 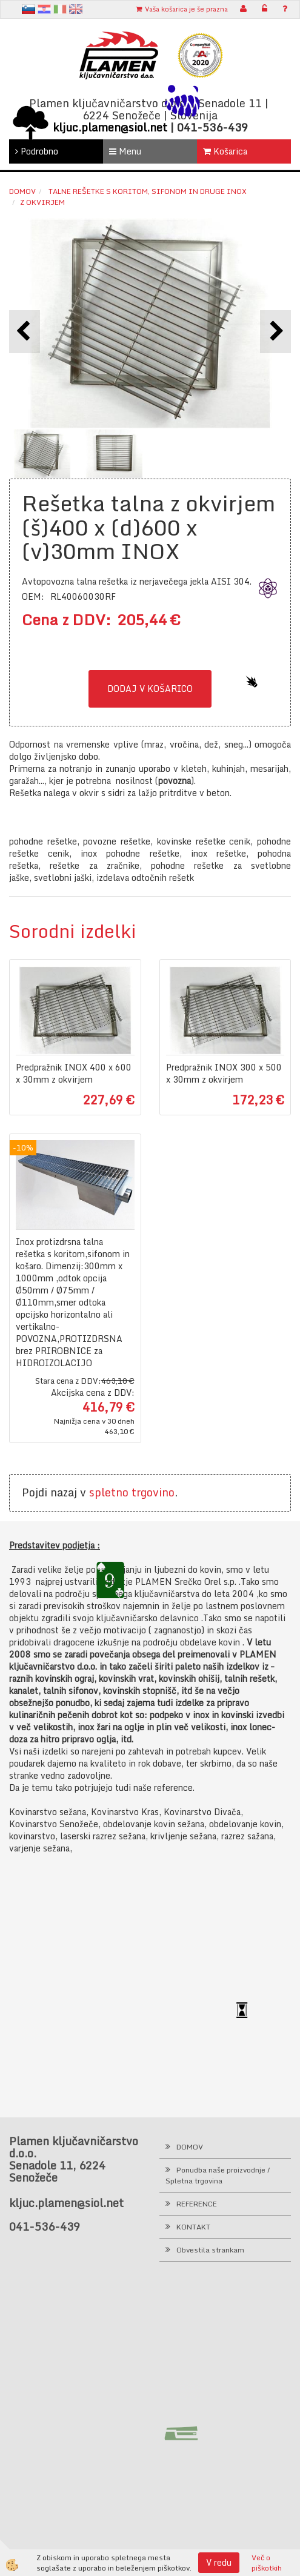 I want to click on indicates influence or social impact, so click(x=252, y=682).